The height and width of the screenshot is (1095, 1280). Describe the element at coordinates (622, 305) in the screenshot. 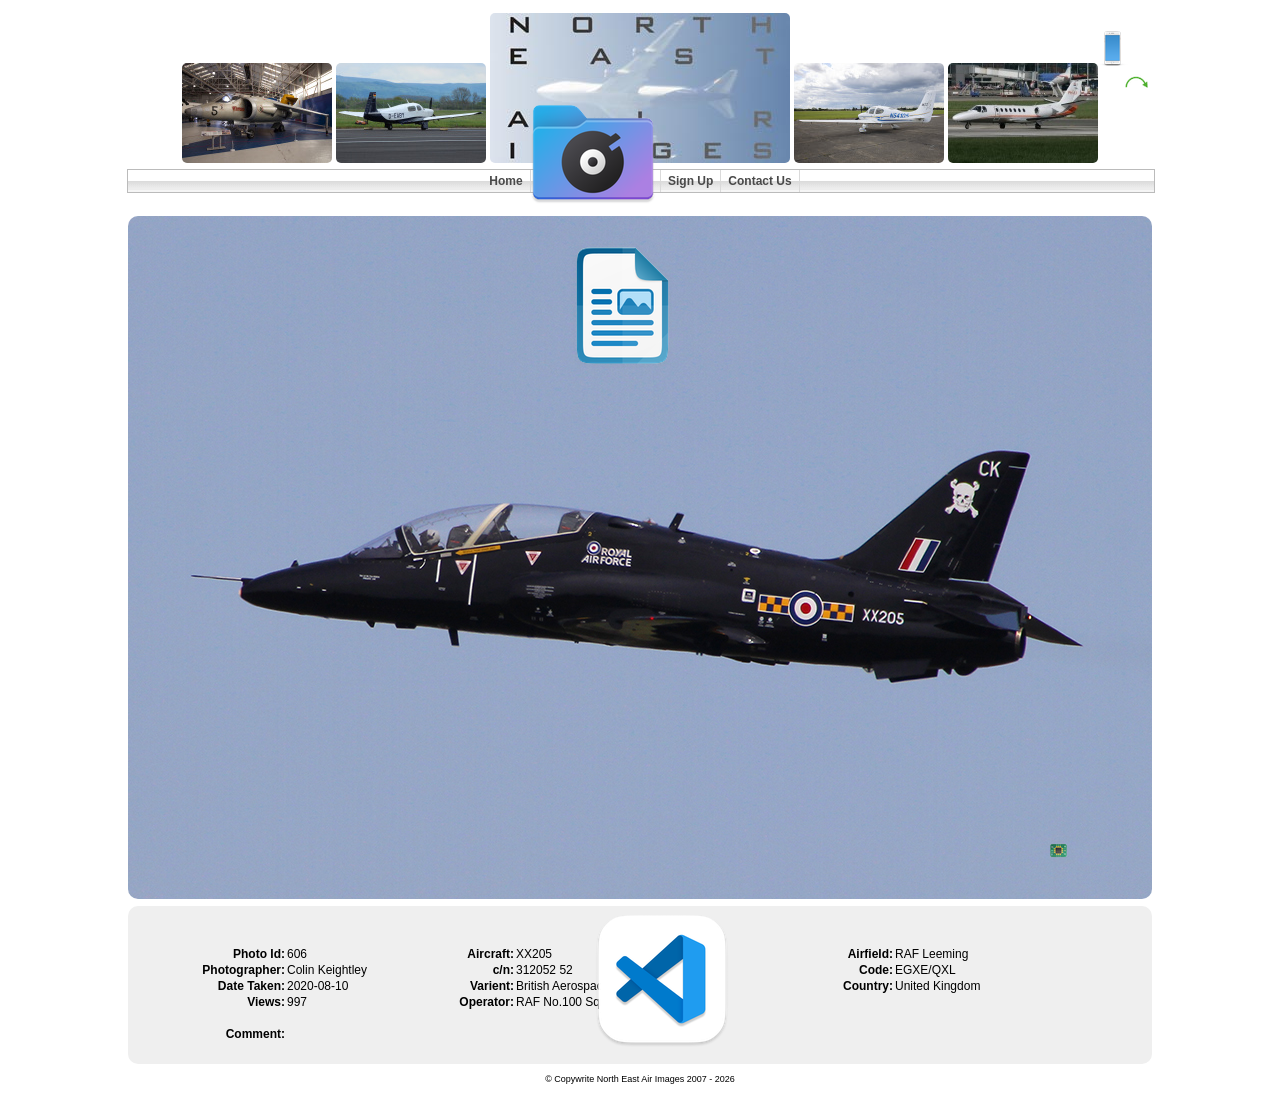

I see `open a libreoffice writer document` at that location.